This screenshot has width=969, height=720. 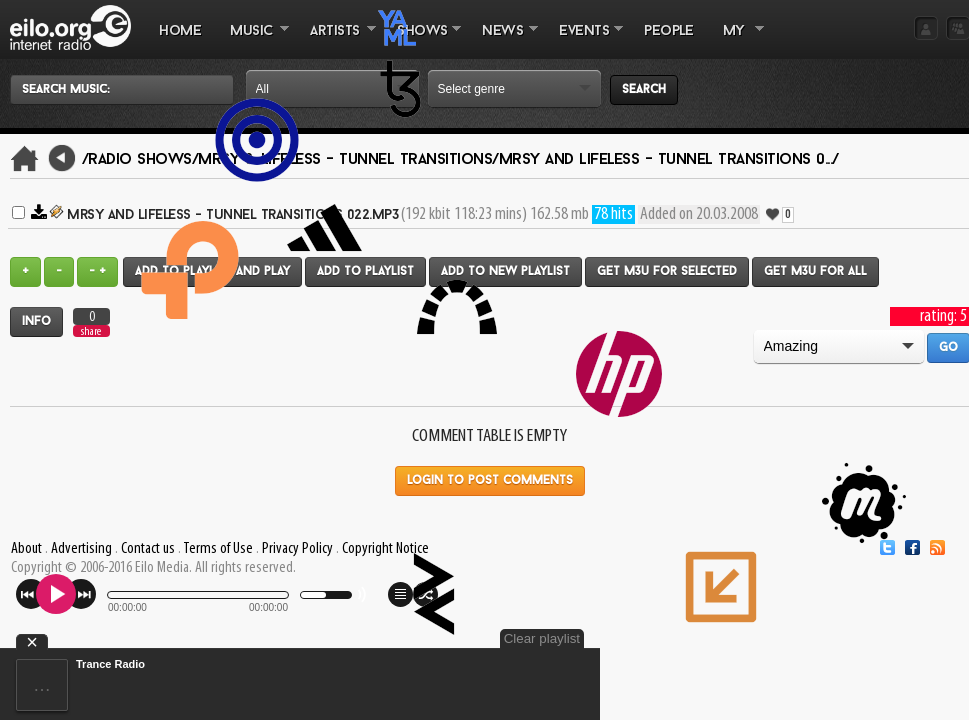 What do you see at coordinates (257, 140) in the screenshot?
I see `activate focus mode` at bounding box center [257, 140].